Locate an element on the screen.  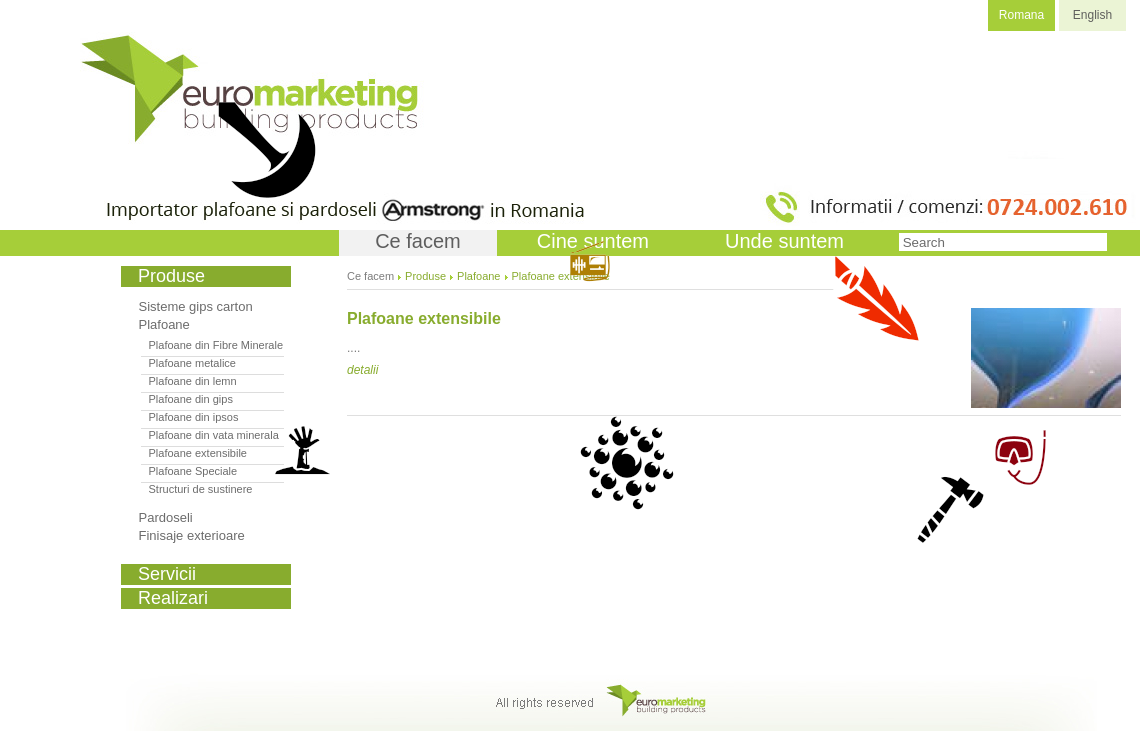
equip a spear weapon in game is located at coordinates (876, 298).